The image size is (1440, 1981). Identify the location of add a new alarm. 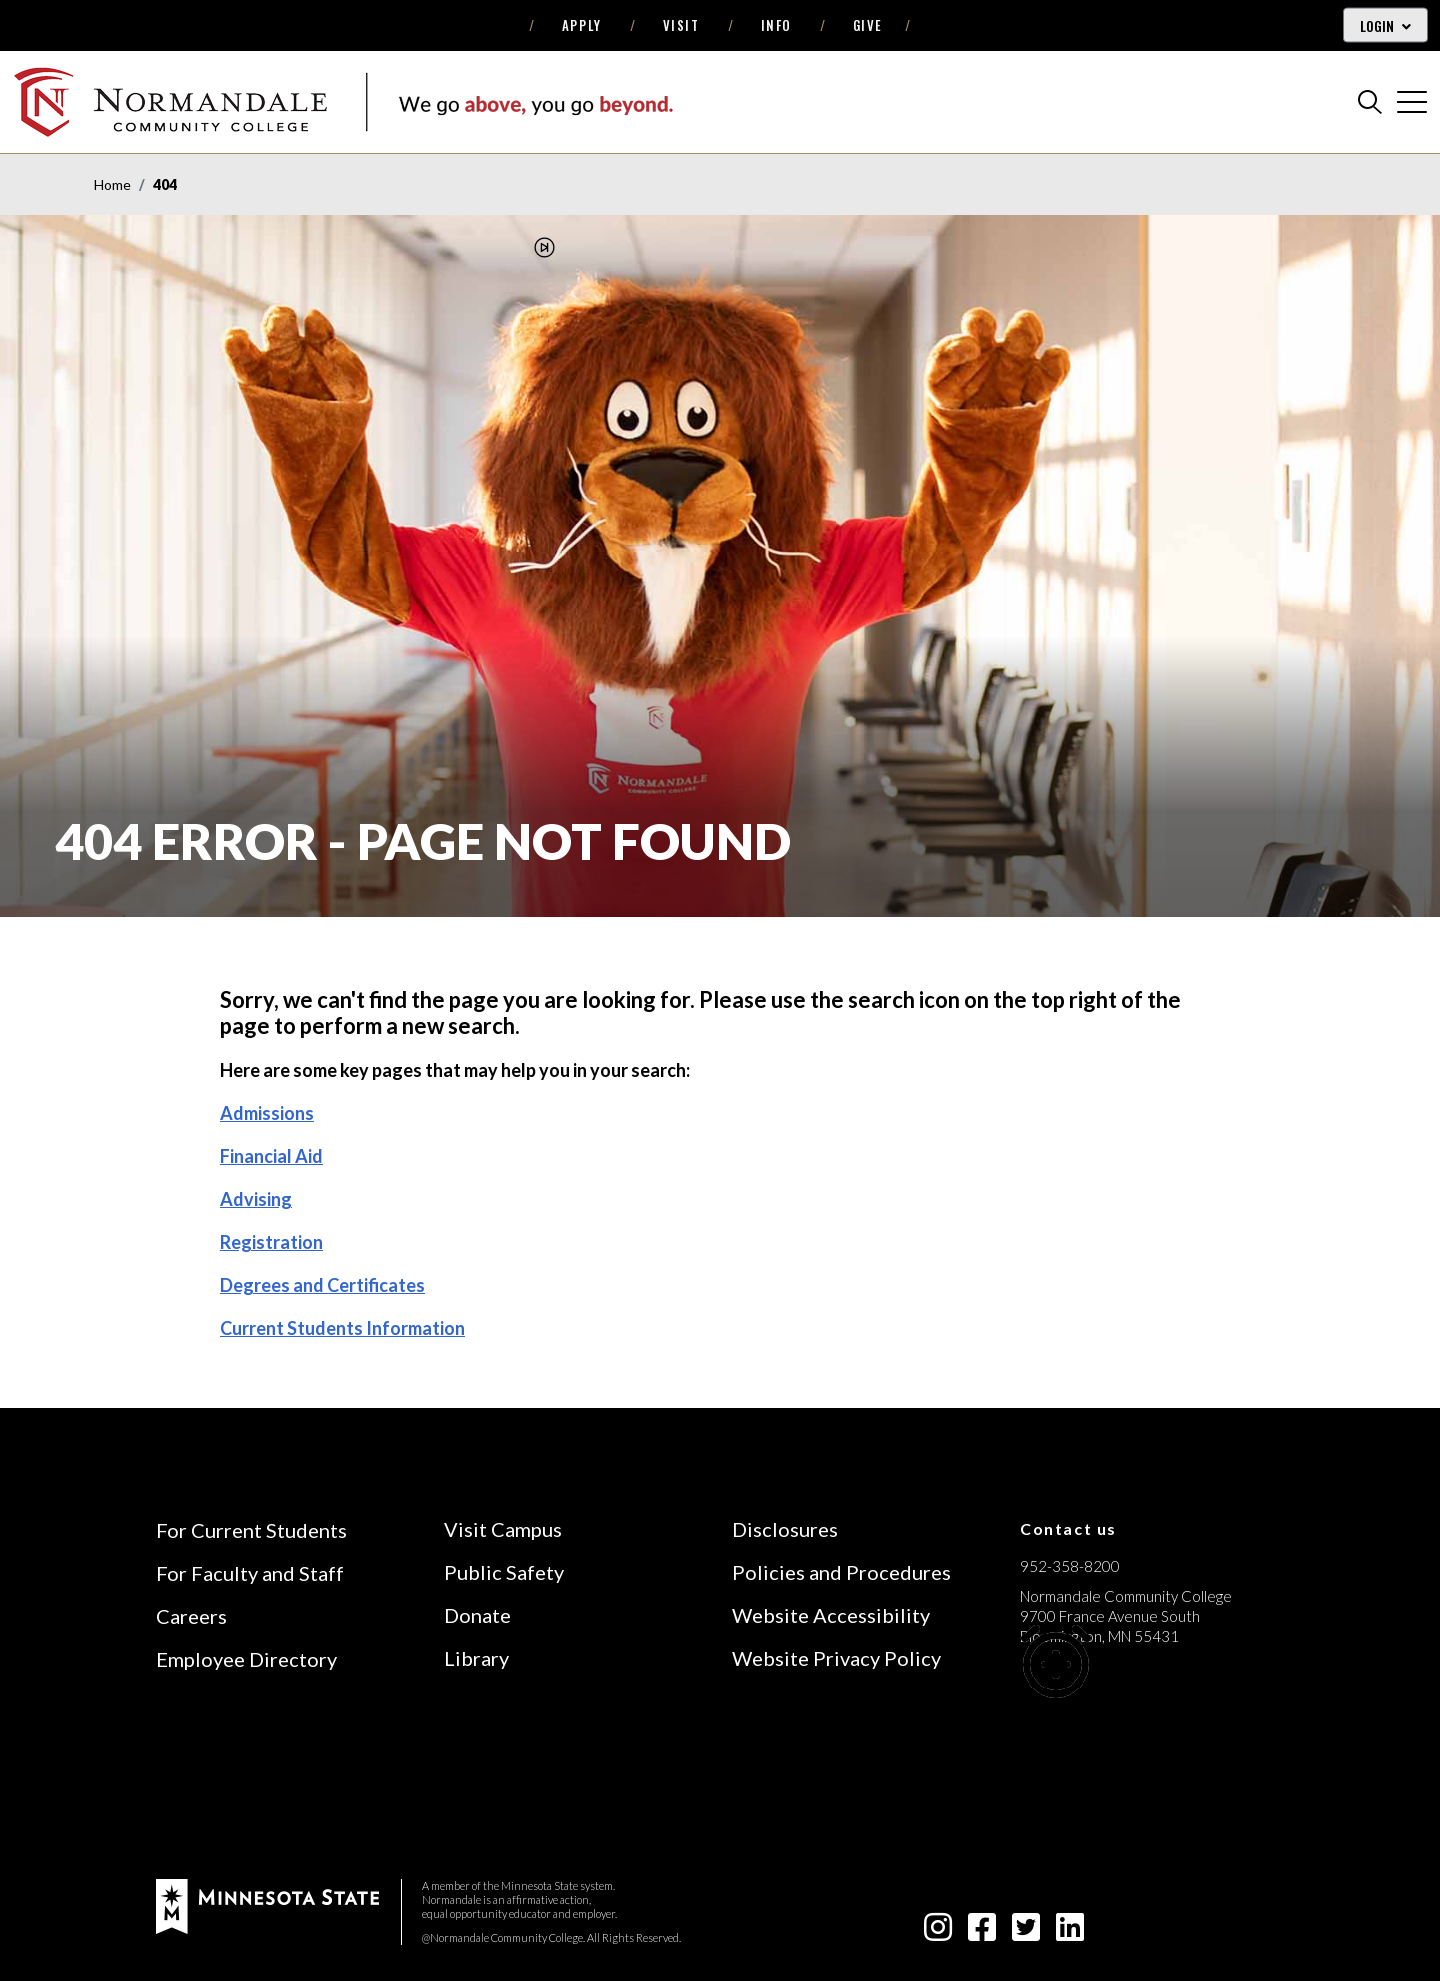
(1056, 1661).